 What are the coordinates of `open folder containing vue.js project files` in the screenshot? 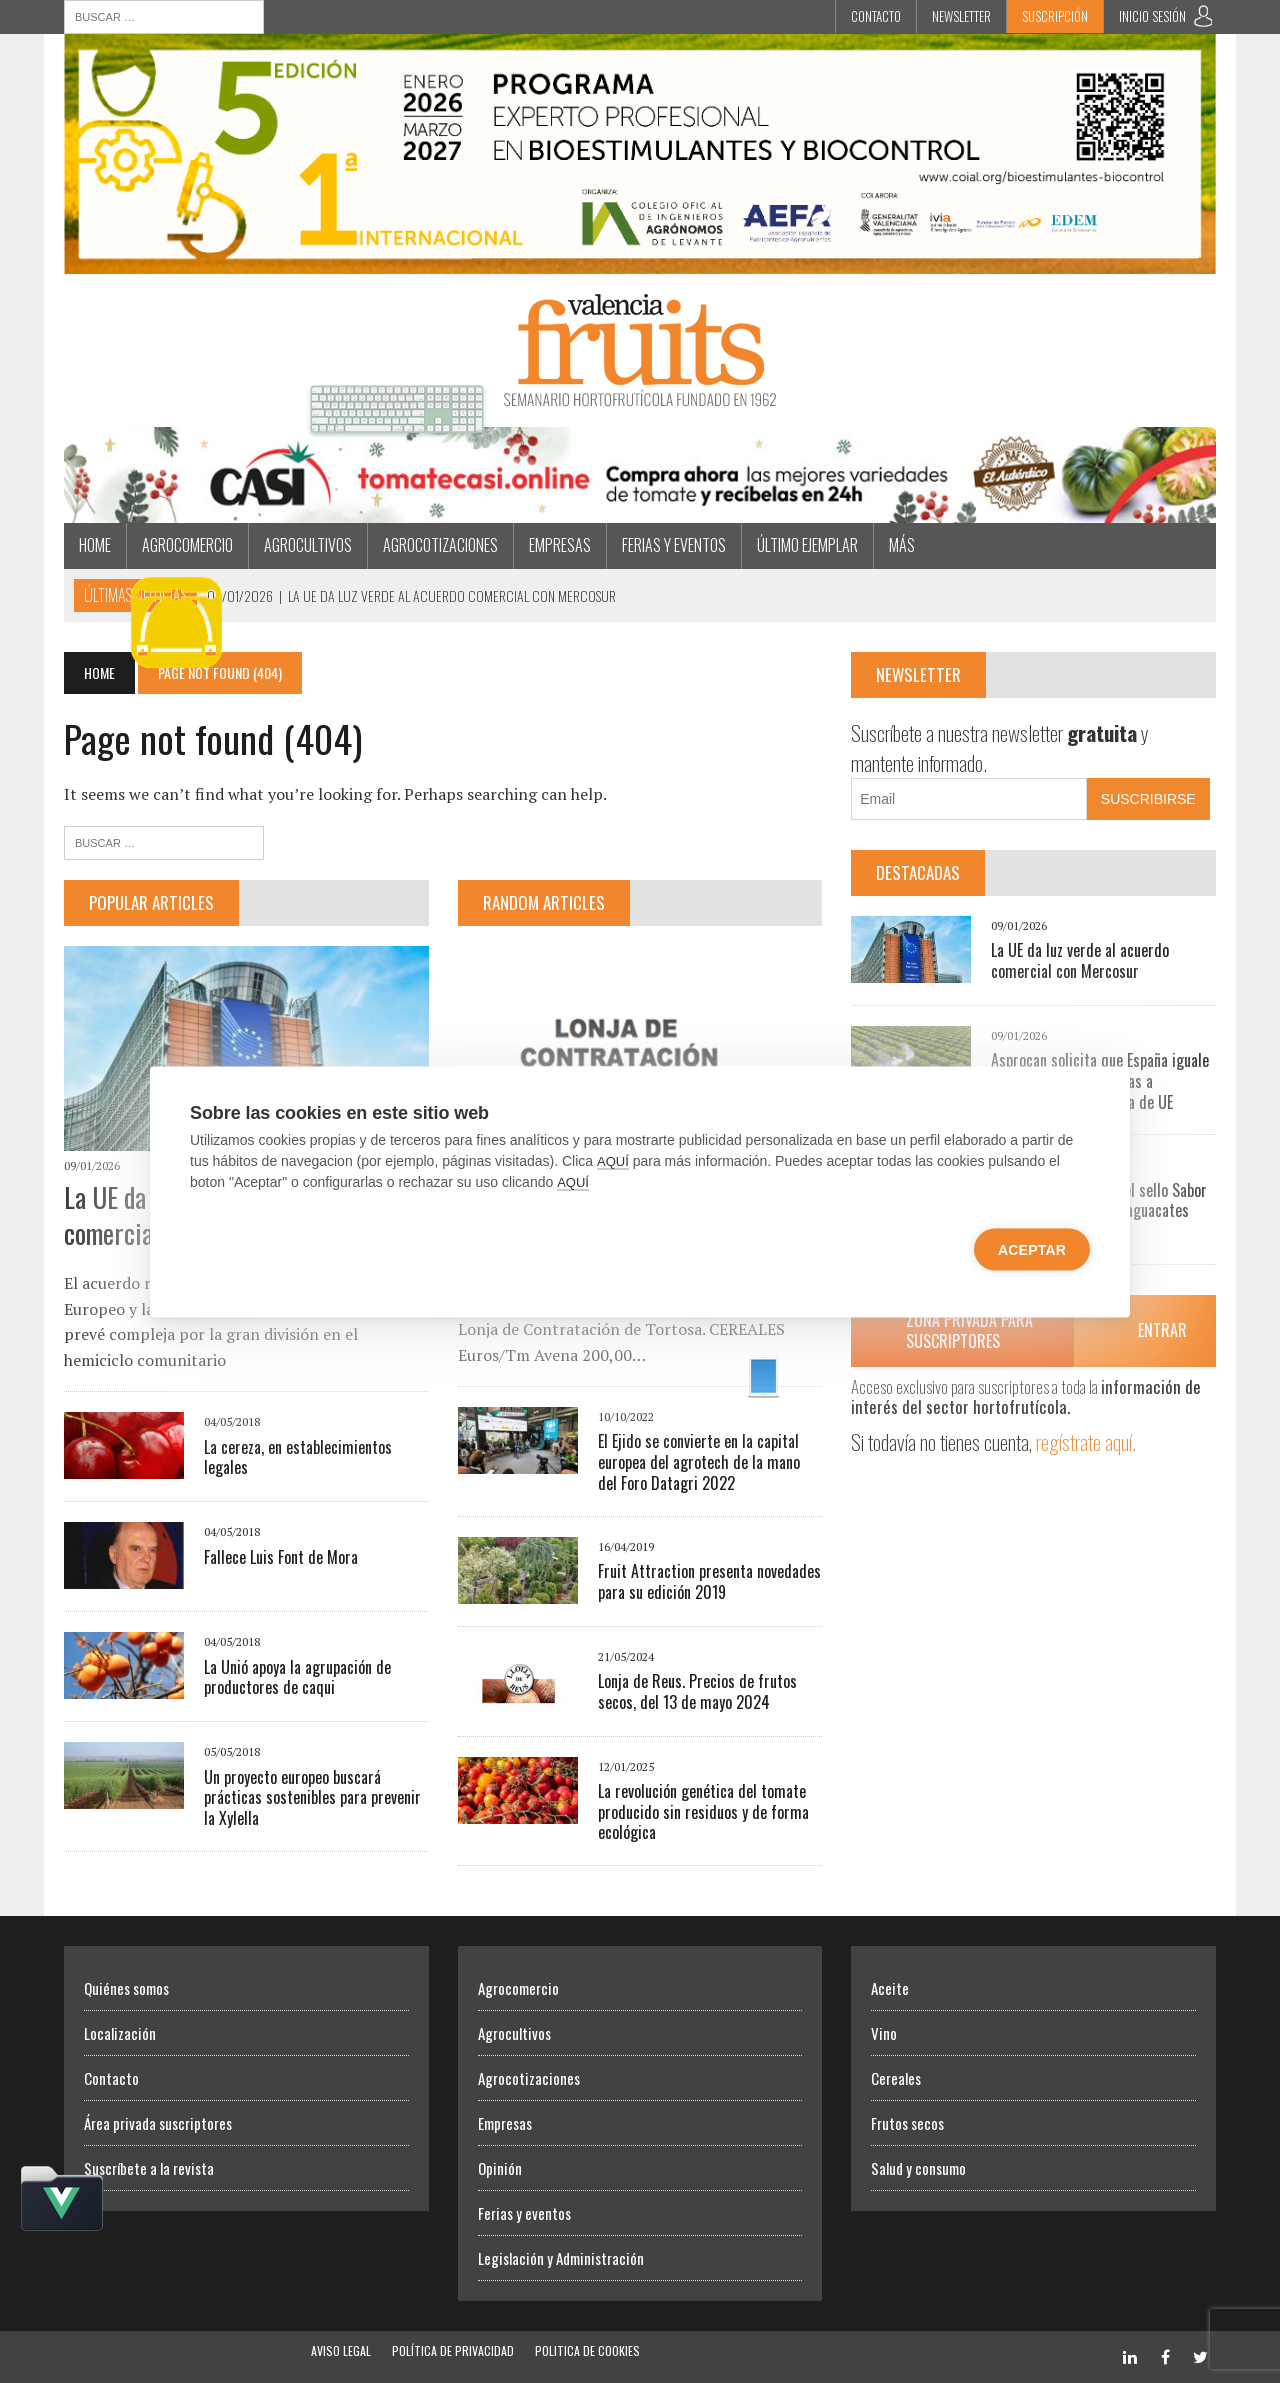 It's located at (61, 2200).